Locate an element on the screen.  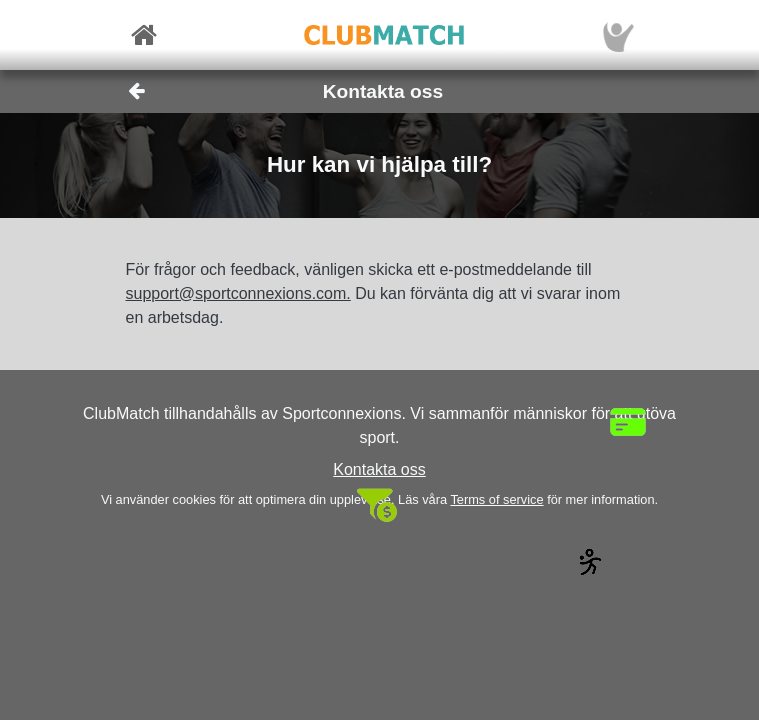
access payment methods is located at coordinates (628, 422).